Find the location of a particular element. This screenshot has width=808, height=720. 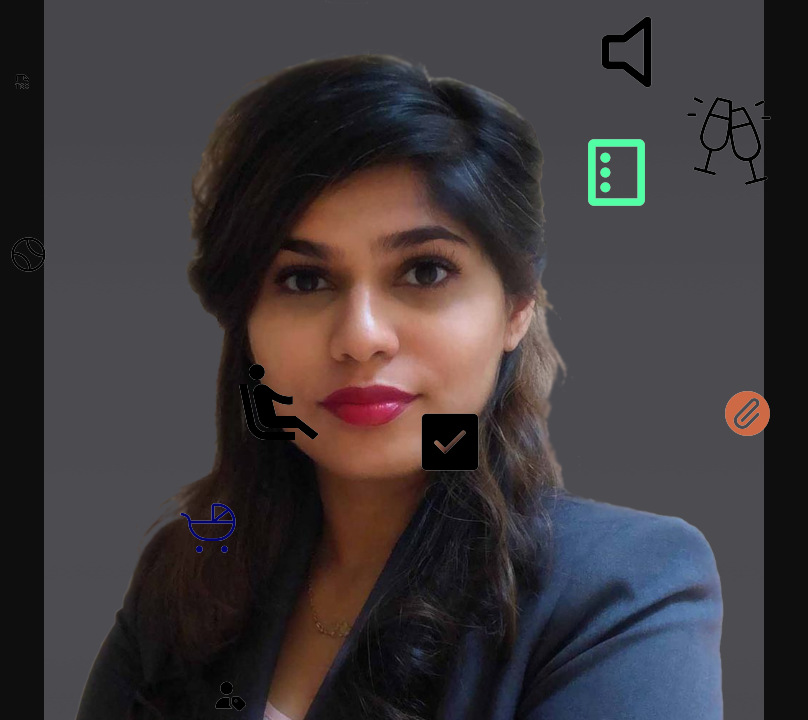

view or open film script is located at coordinates (616, 172).